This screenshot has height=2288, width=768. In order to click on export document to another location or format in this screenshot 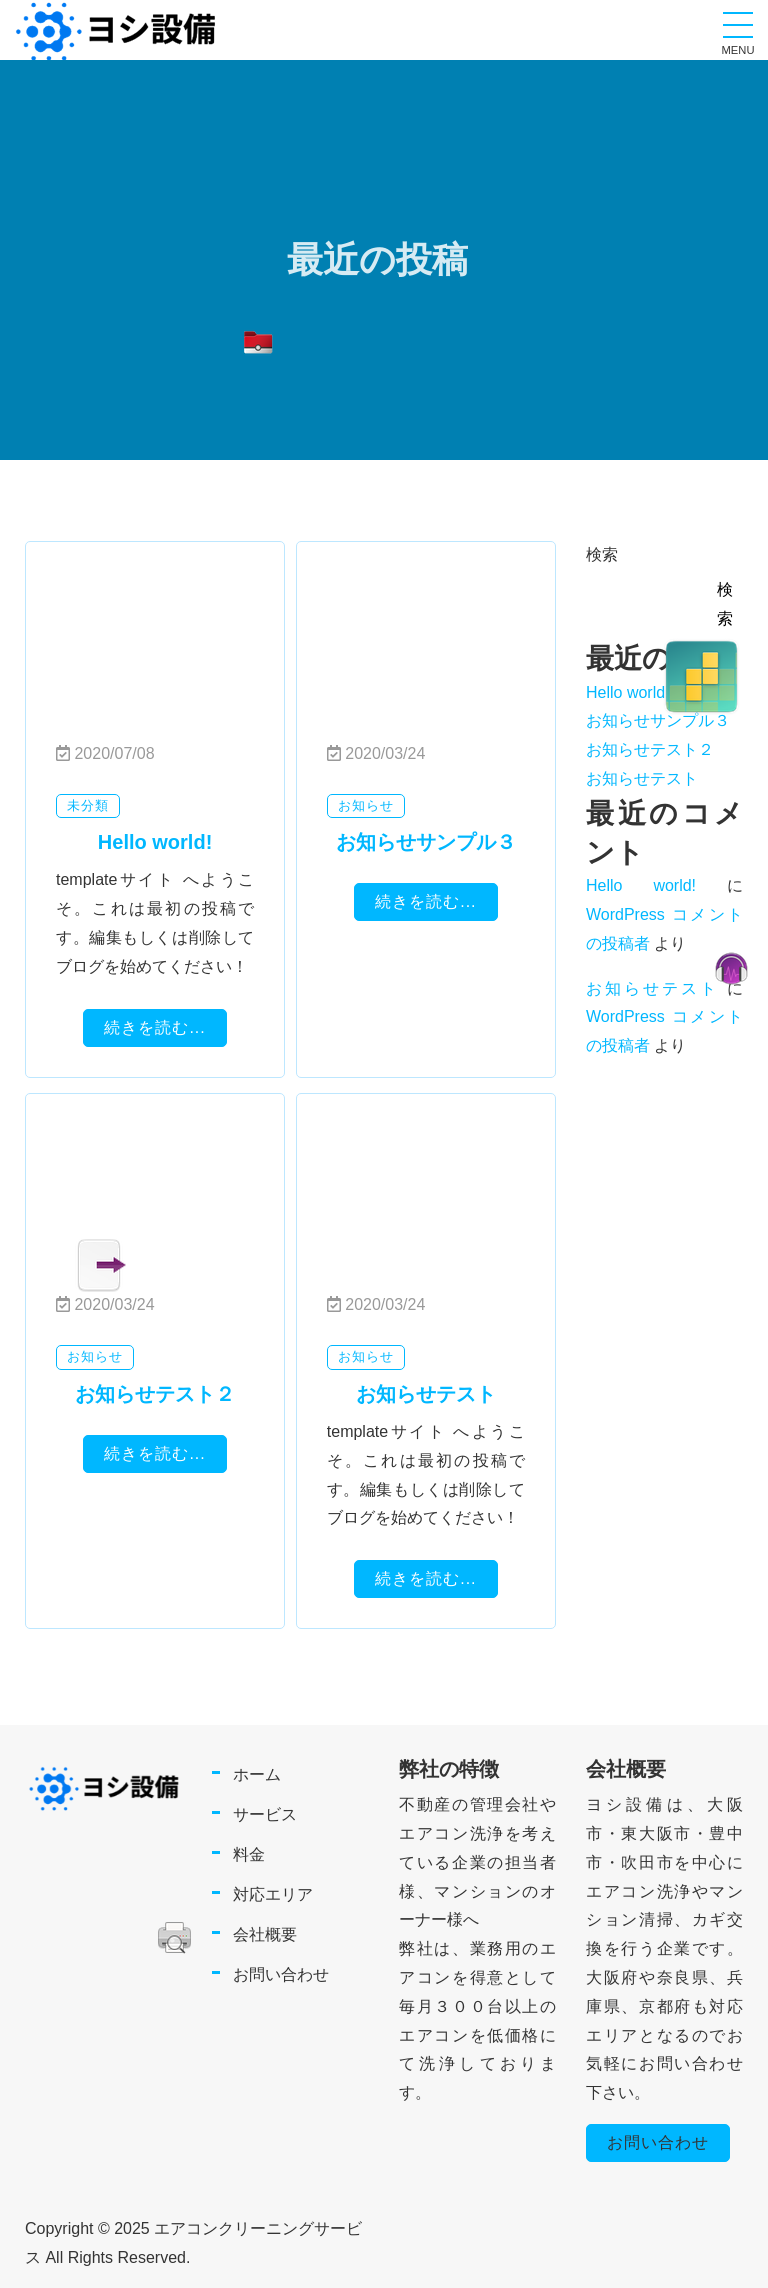, I will do `click(99, 1265)`.